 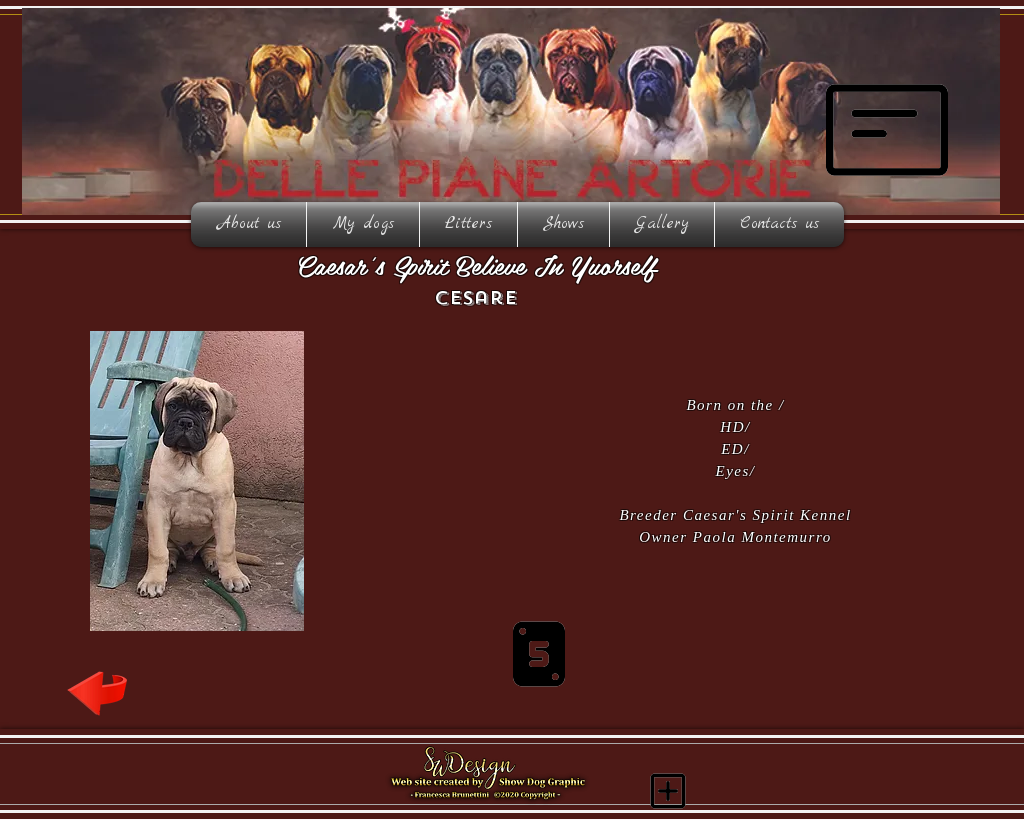 I want to click on view or create a note, so click(x=887, y=130).